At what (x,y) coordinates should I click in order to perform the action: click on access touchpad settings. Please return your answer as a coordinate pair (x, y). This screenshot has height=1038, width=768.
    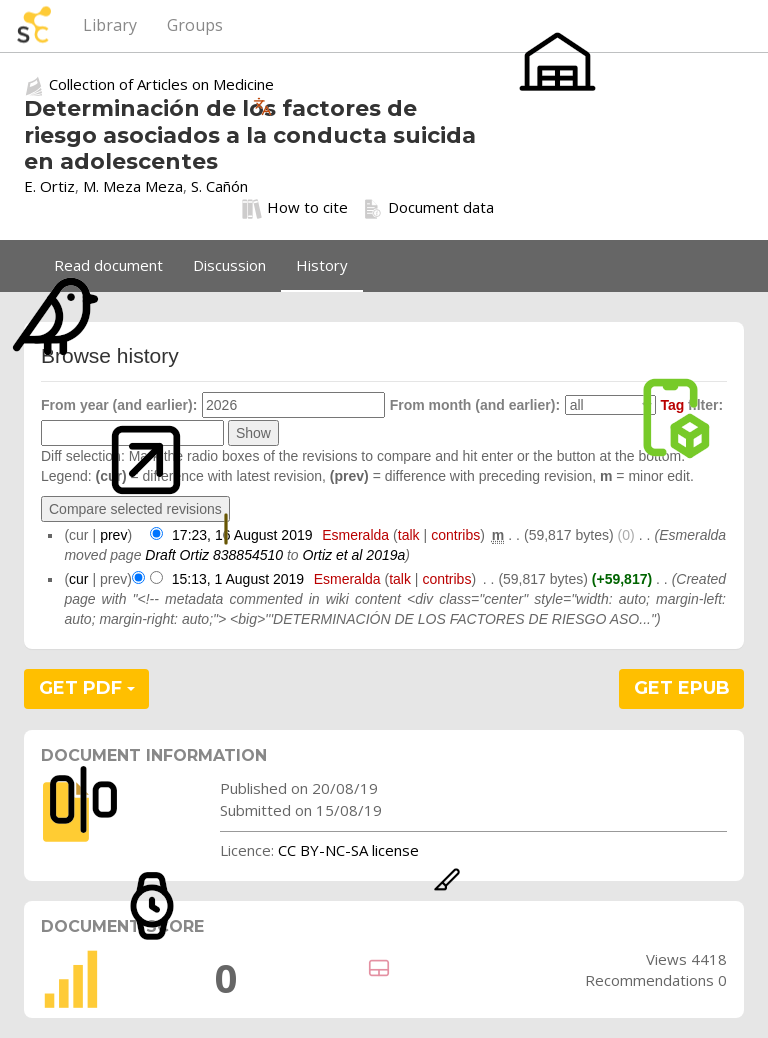
    Looking at the image, I should click on (379, 968).